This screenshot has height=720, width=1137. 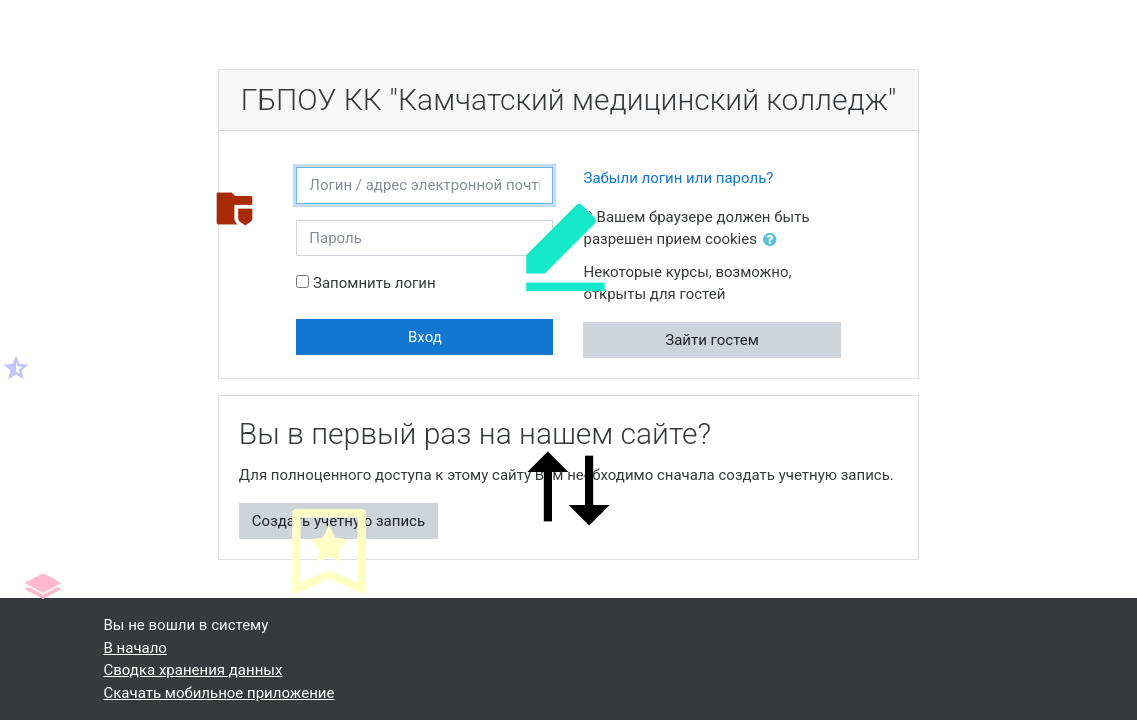 I want to click on indicates a partial or half-star rating, so click(x=16, y=368).